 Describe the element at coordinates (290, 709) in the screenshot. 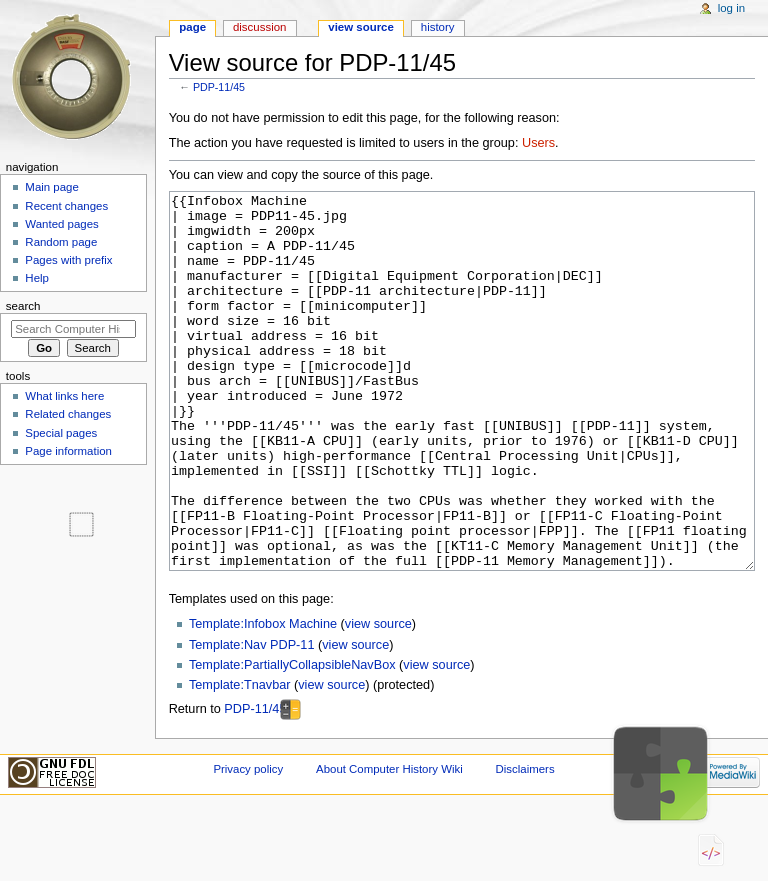

I see `open the calculator app` at that location.